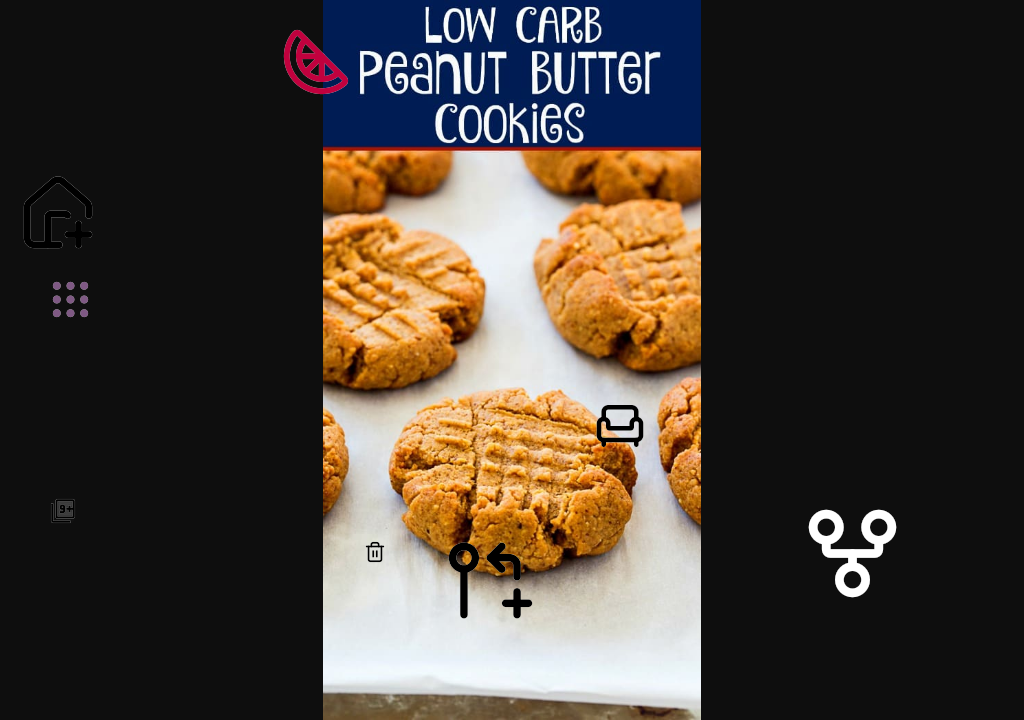 This screenshot has width=1024, height=720. Describe the element at coordinates (58, 214) in the screenshot. I see `add a new home or property` at that location.